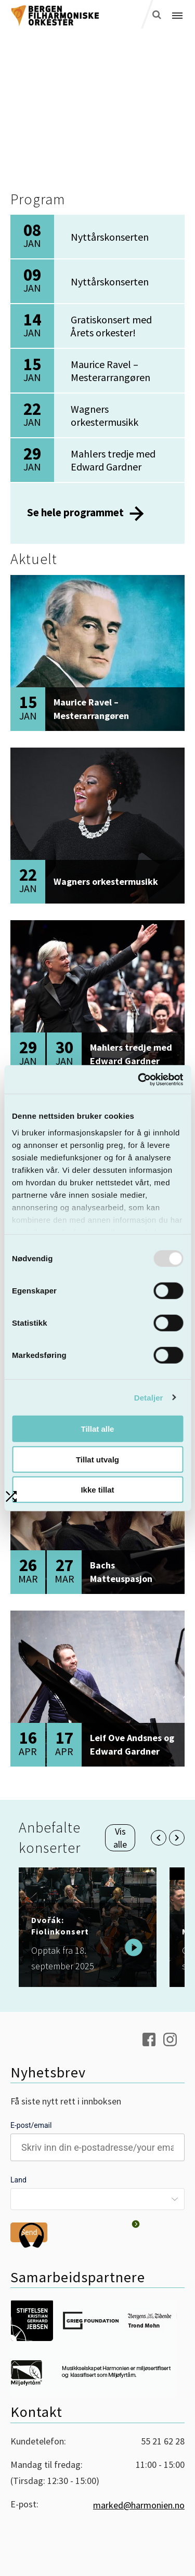 The height and width of the screenshot is (2576, 195). Describe the element at coordinates (136, 2224) in the screenshot. I see `go to the next item or page` at that location.